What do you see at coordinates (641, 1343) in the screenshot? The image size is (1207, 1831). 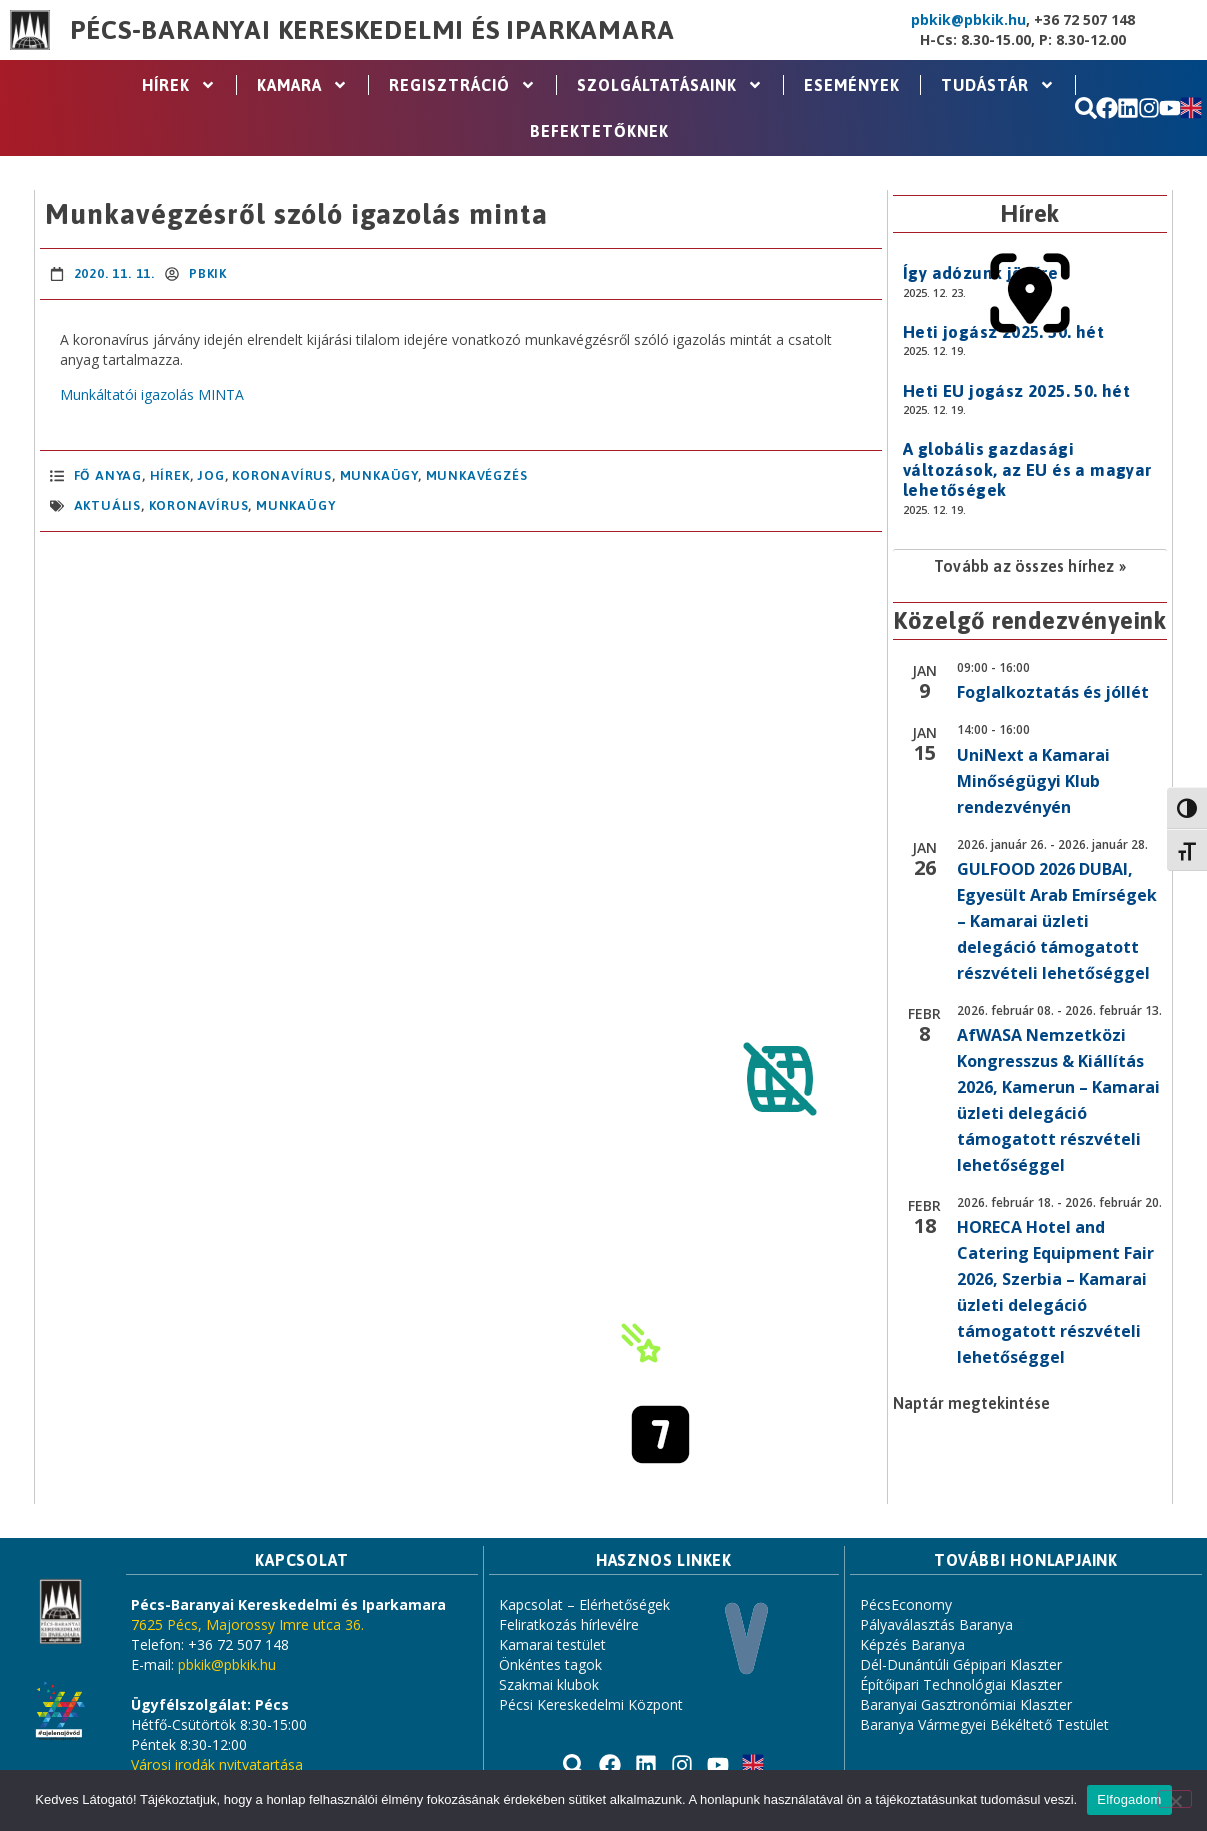 I see `indicates a trending or rising item` at bounding box center [641, 1343].